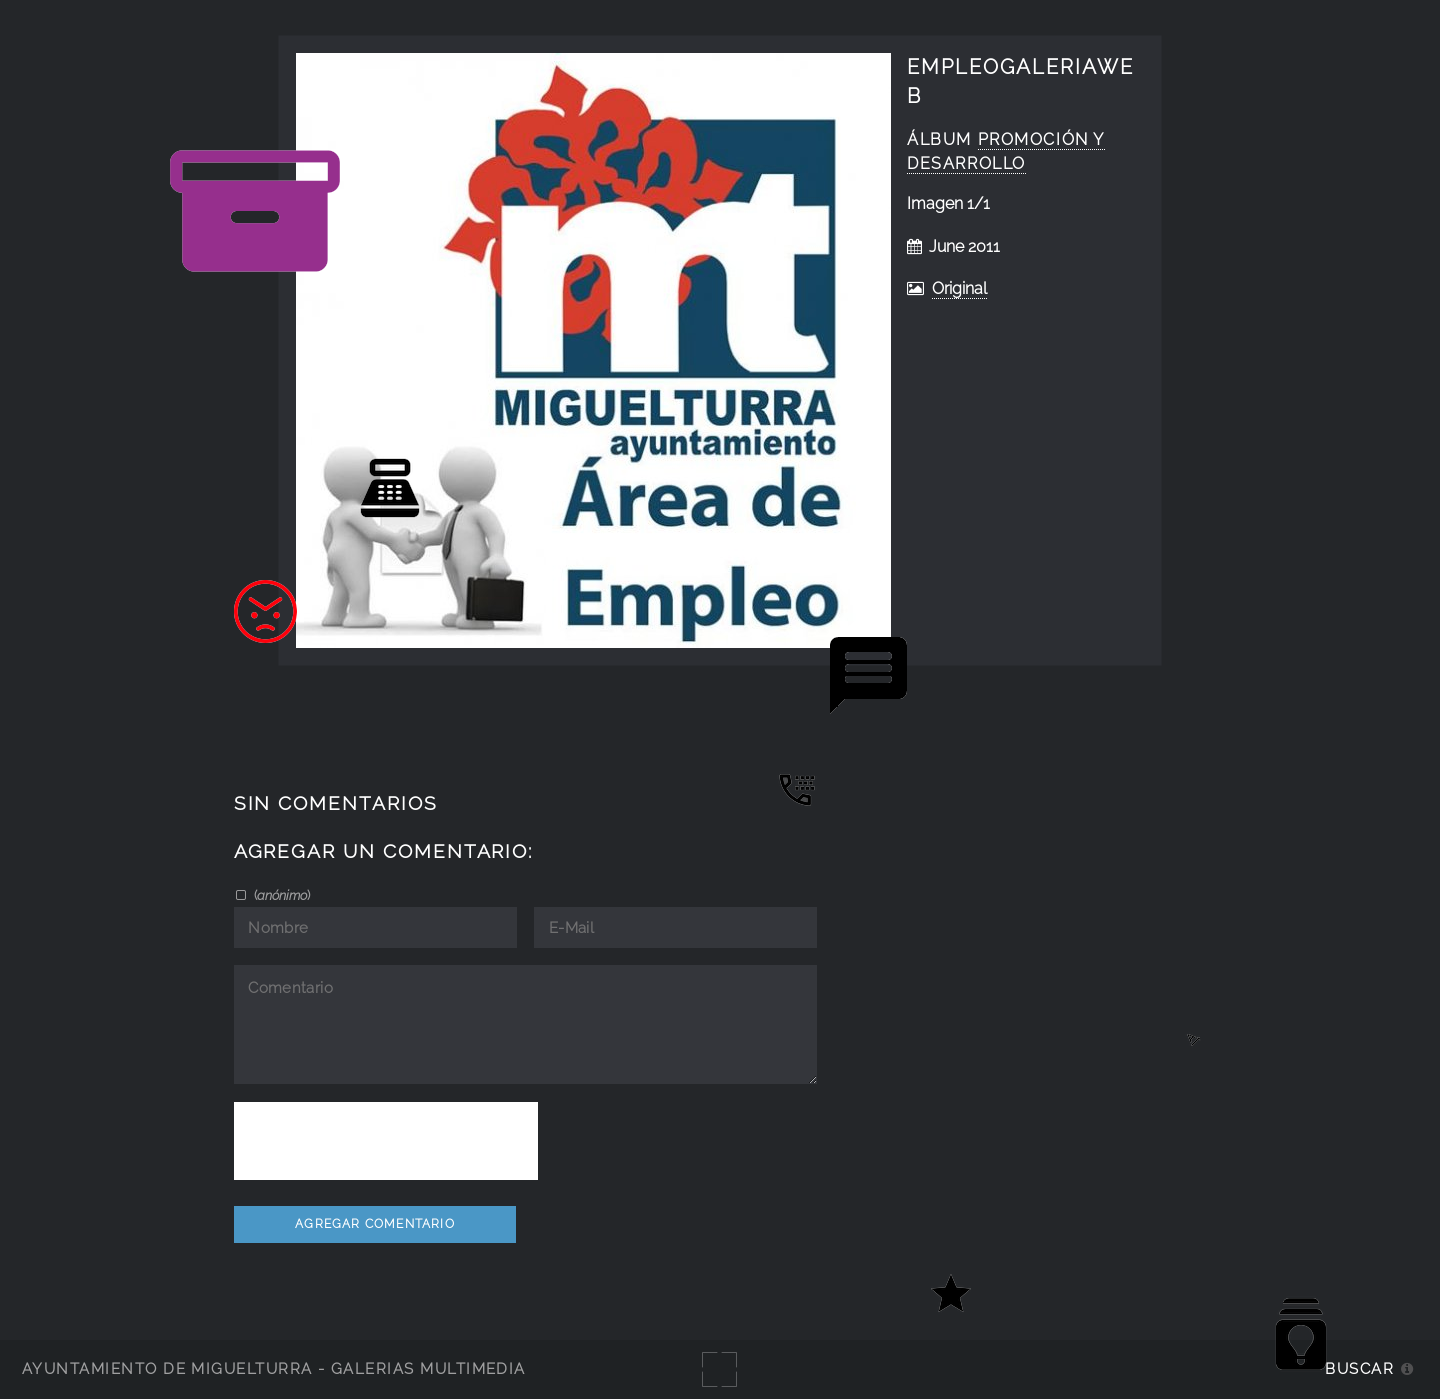 The width and height of the screenshot is (1440, 1399). What do you see at coordinates (868, 675) in the screenshot?
I see `open messaging or chat` at bounding box center [868, 675].